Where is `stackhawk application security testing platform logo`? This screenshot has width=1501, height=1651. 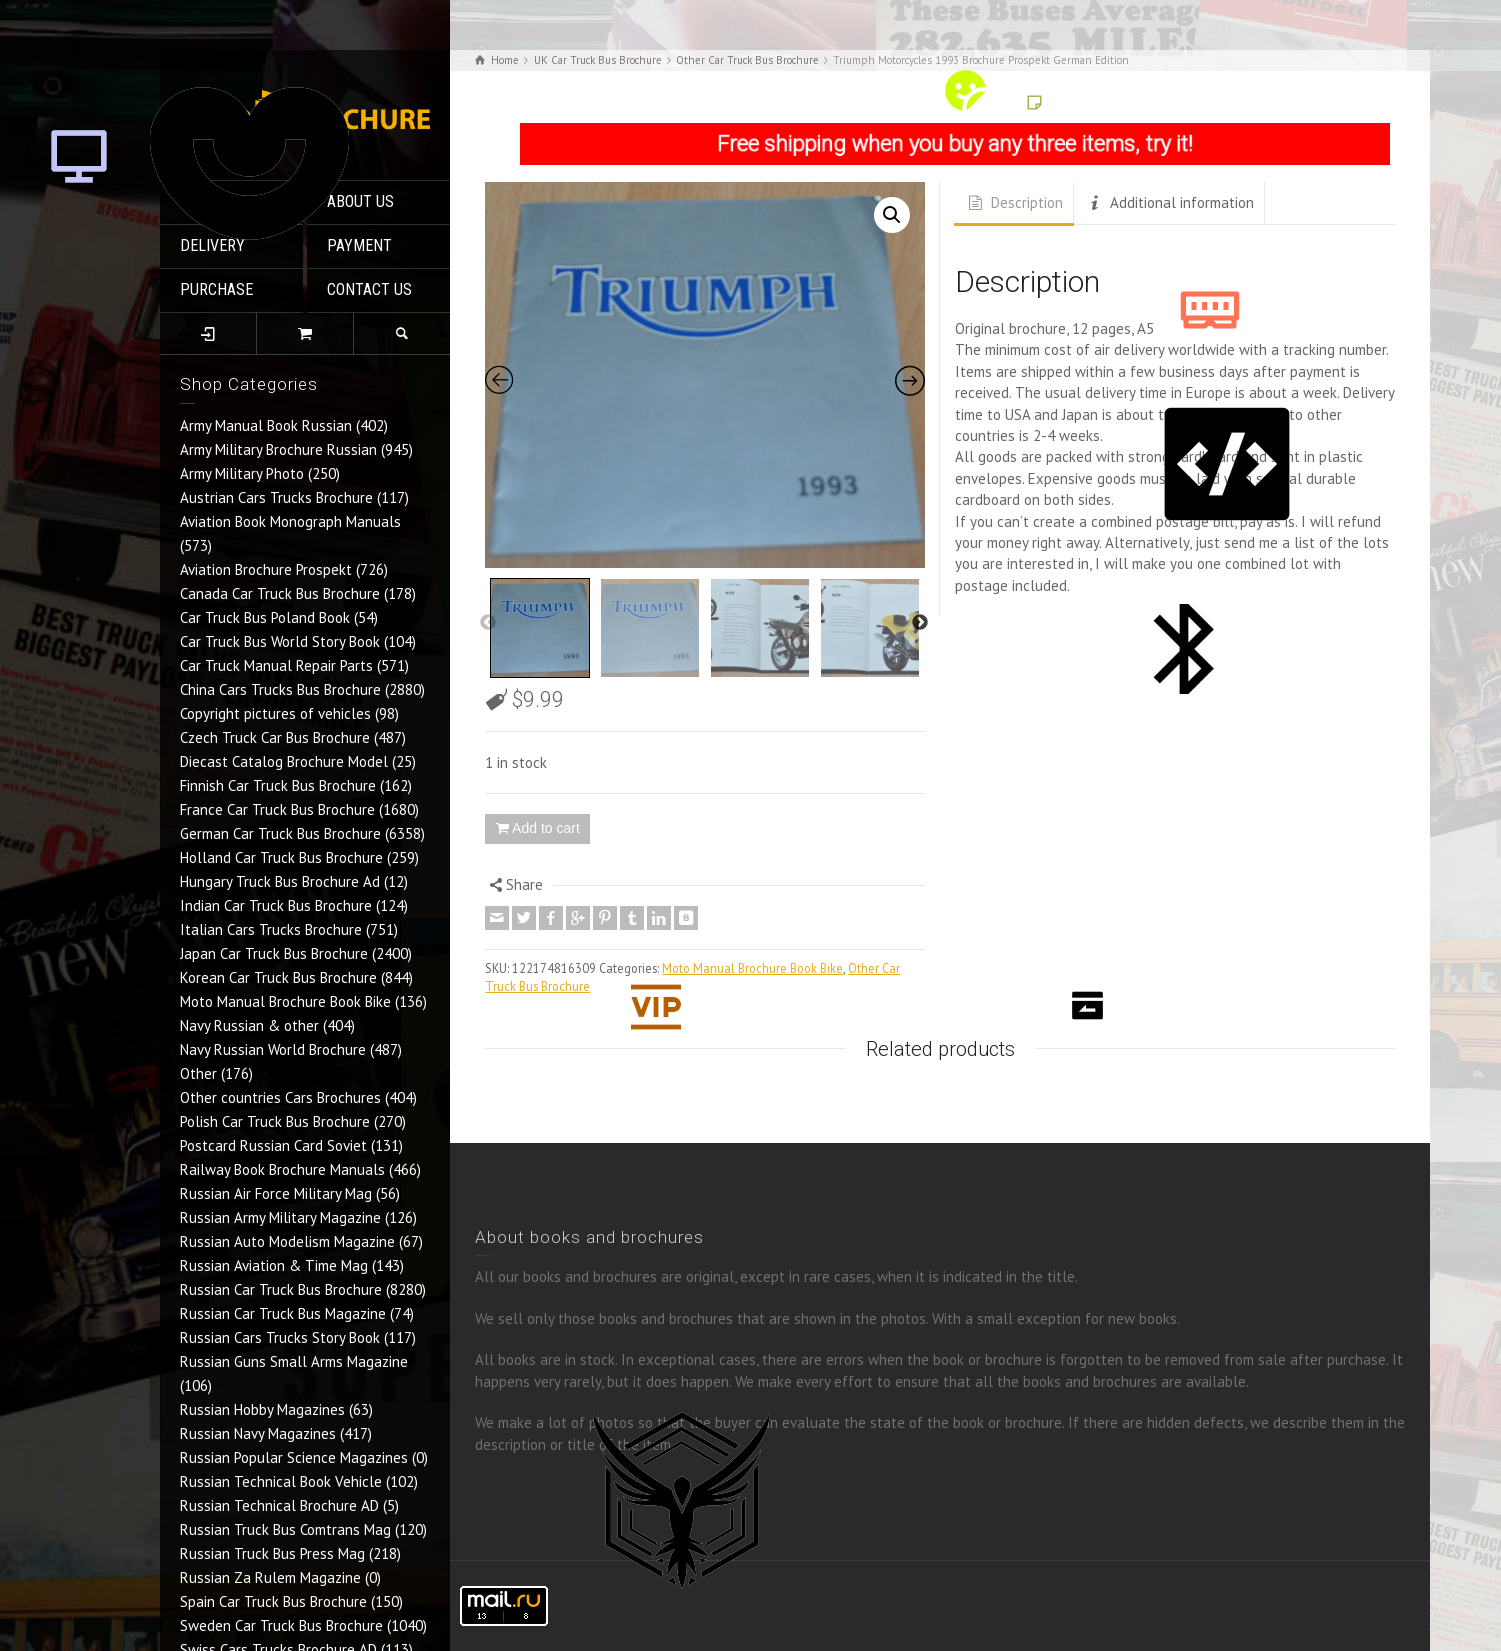
stackhawk application security testing platform logo is located at coordinates (681, 1500).